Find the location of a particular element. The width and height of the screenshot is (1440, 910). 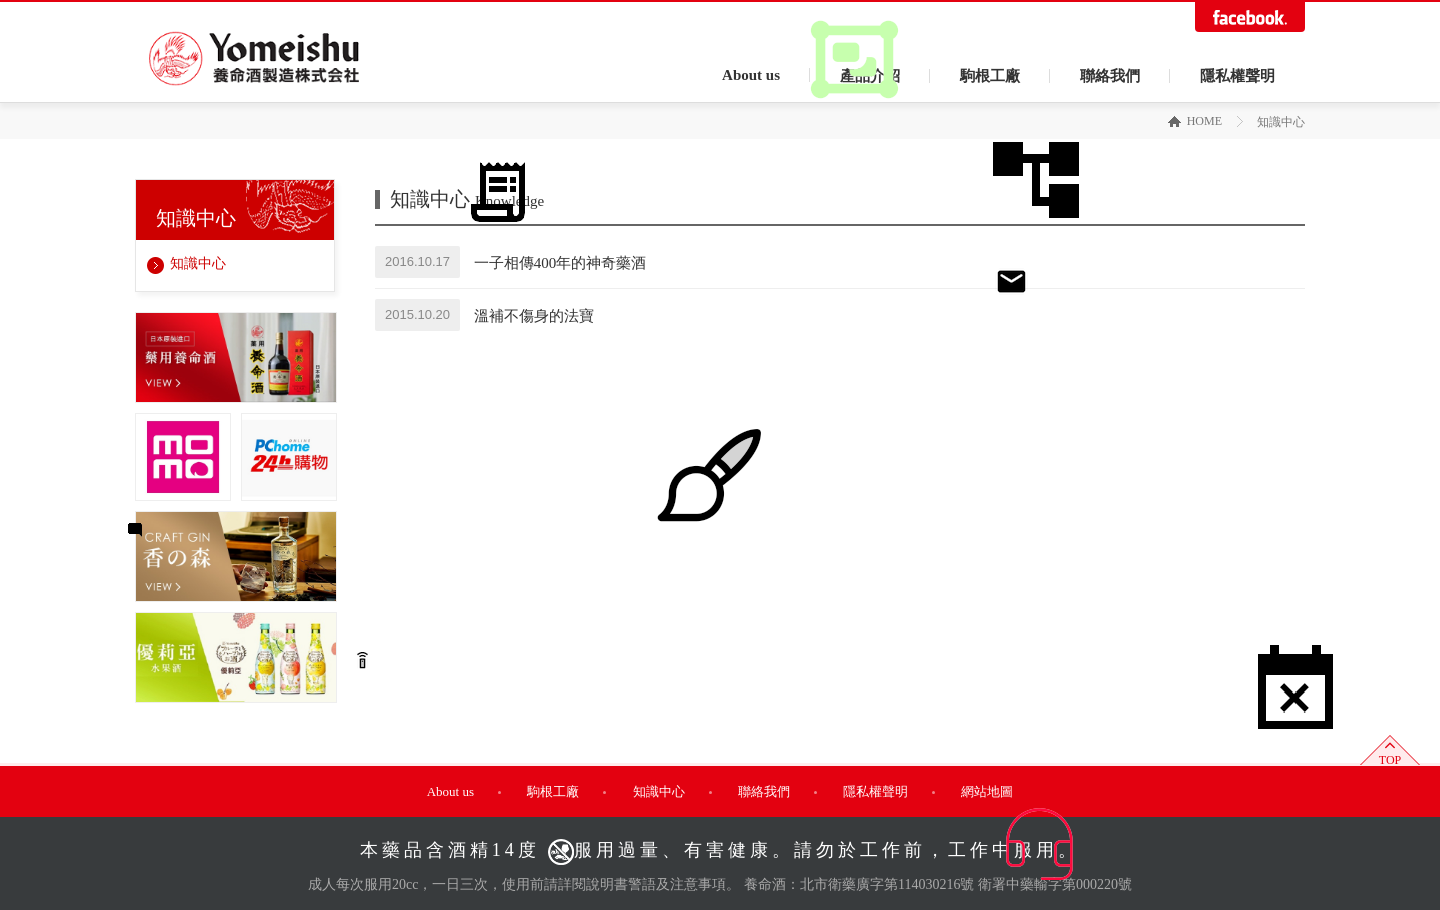

access drawing or painting tools is located at coordinates (713, 477).